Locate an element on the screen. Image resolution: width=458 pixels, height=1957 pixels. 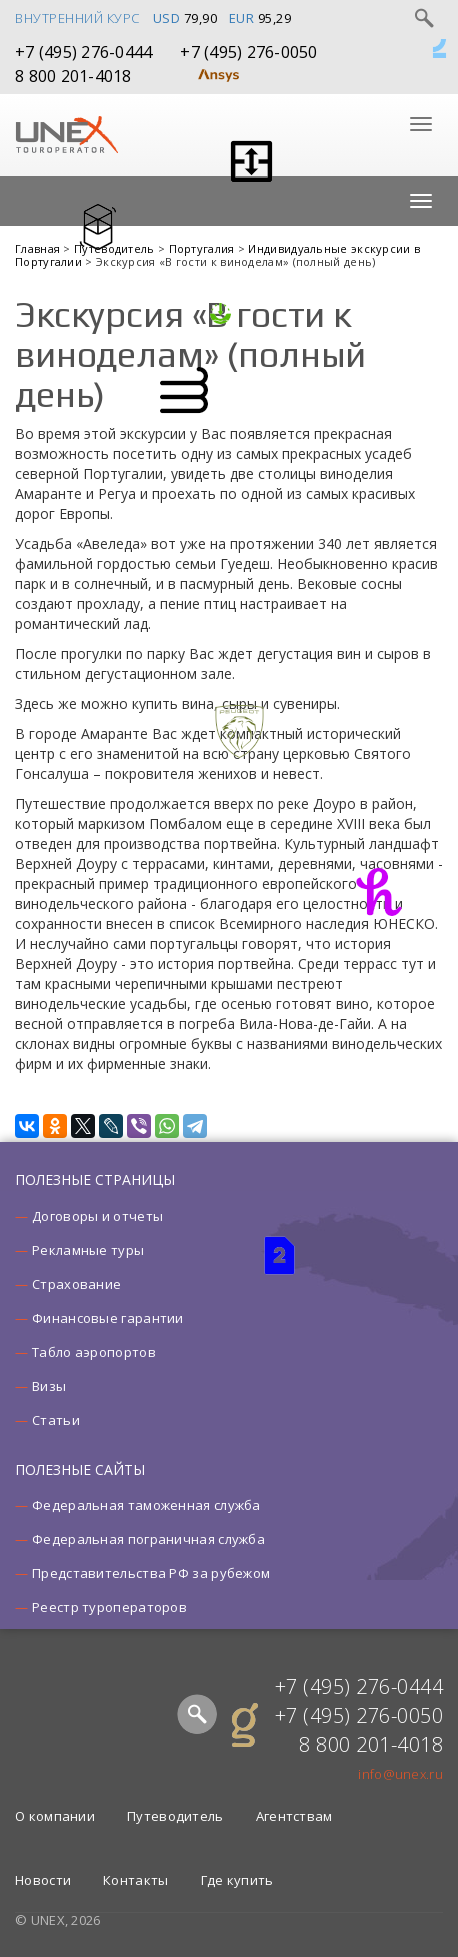
split table cells vertically is located at coordinates (251, 161).